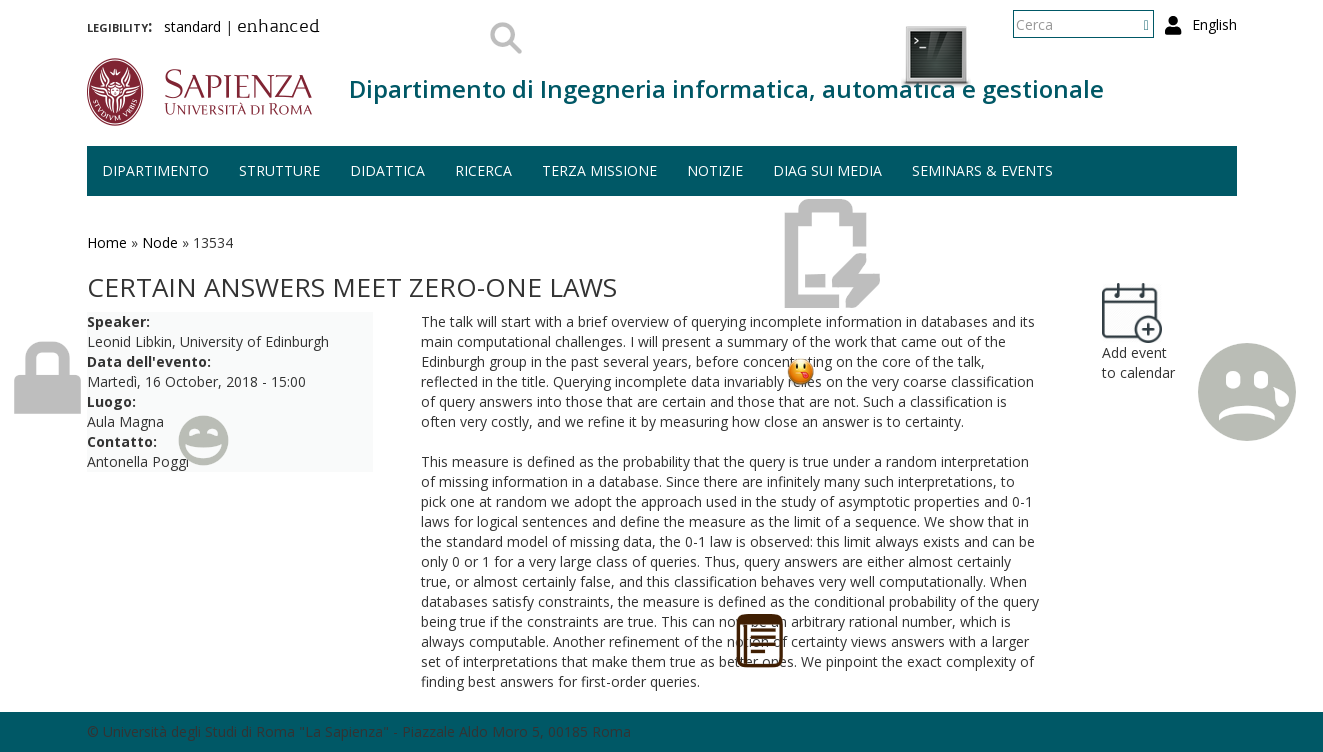 Image resolution: width=1323 pixels, height=752 pixels. Describe the element at coordinates (801, 372) in the screenshot. I see `indicates a playful or teasing tone in messaging` at that location.